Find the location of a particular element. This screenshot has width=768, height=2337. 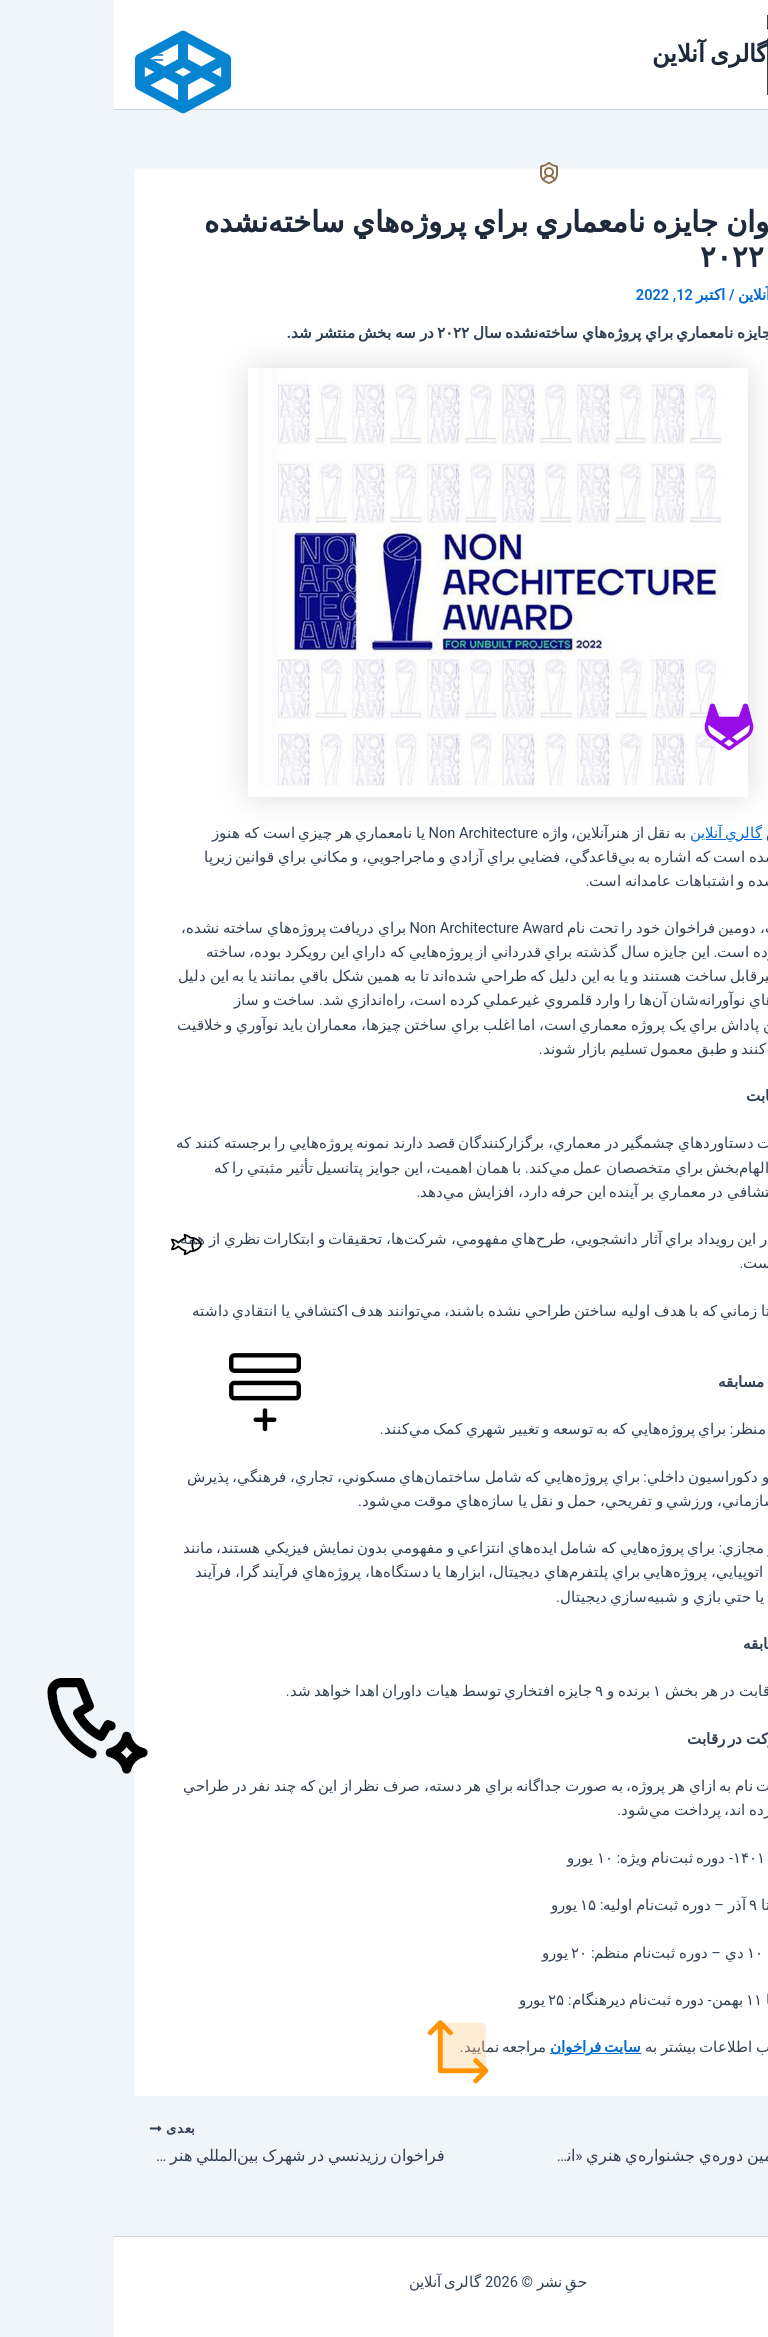

add a new row to the bottom of a table is located at coordinates (265, 1386).